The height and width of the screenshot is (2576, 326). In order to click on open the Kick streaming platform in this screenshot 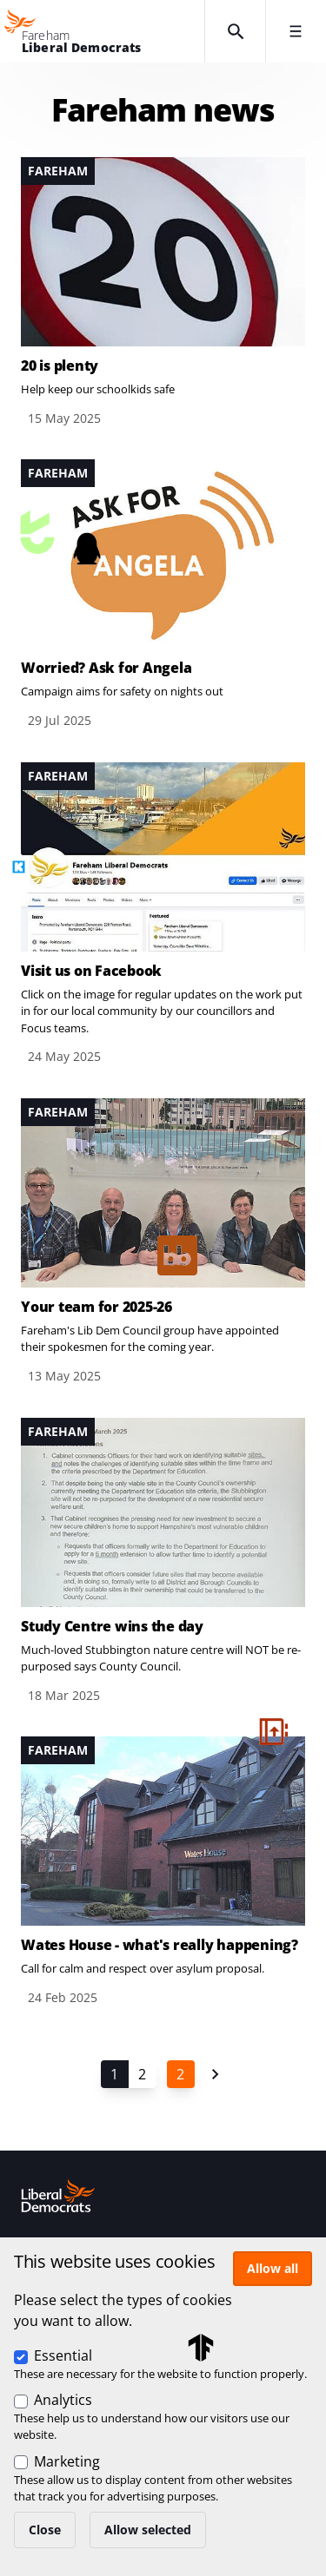, I will do `click(18, 866)`.